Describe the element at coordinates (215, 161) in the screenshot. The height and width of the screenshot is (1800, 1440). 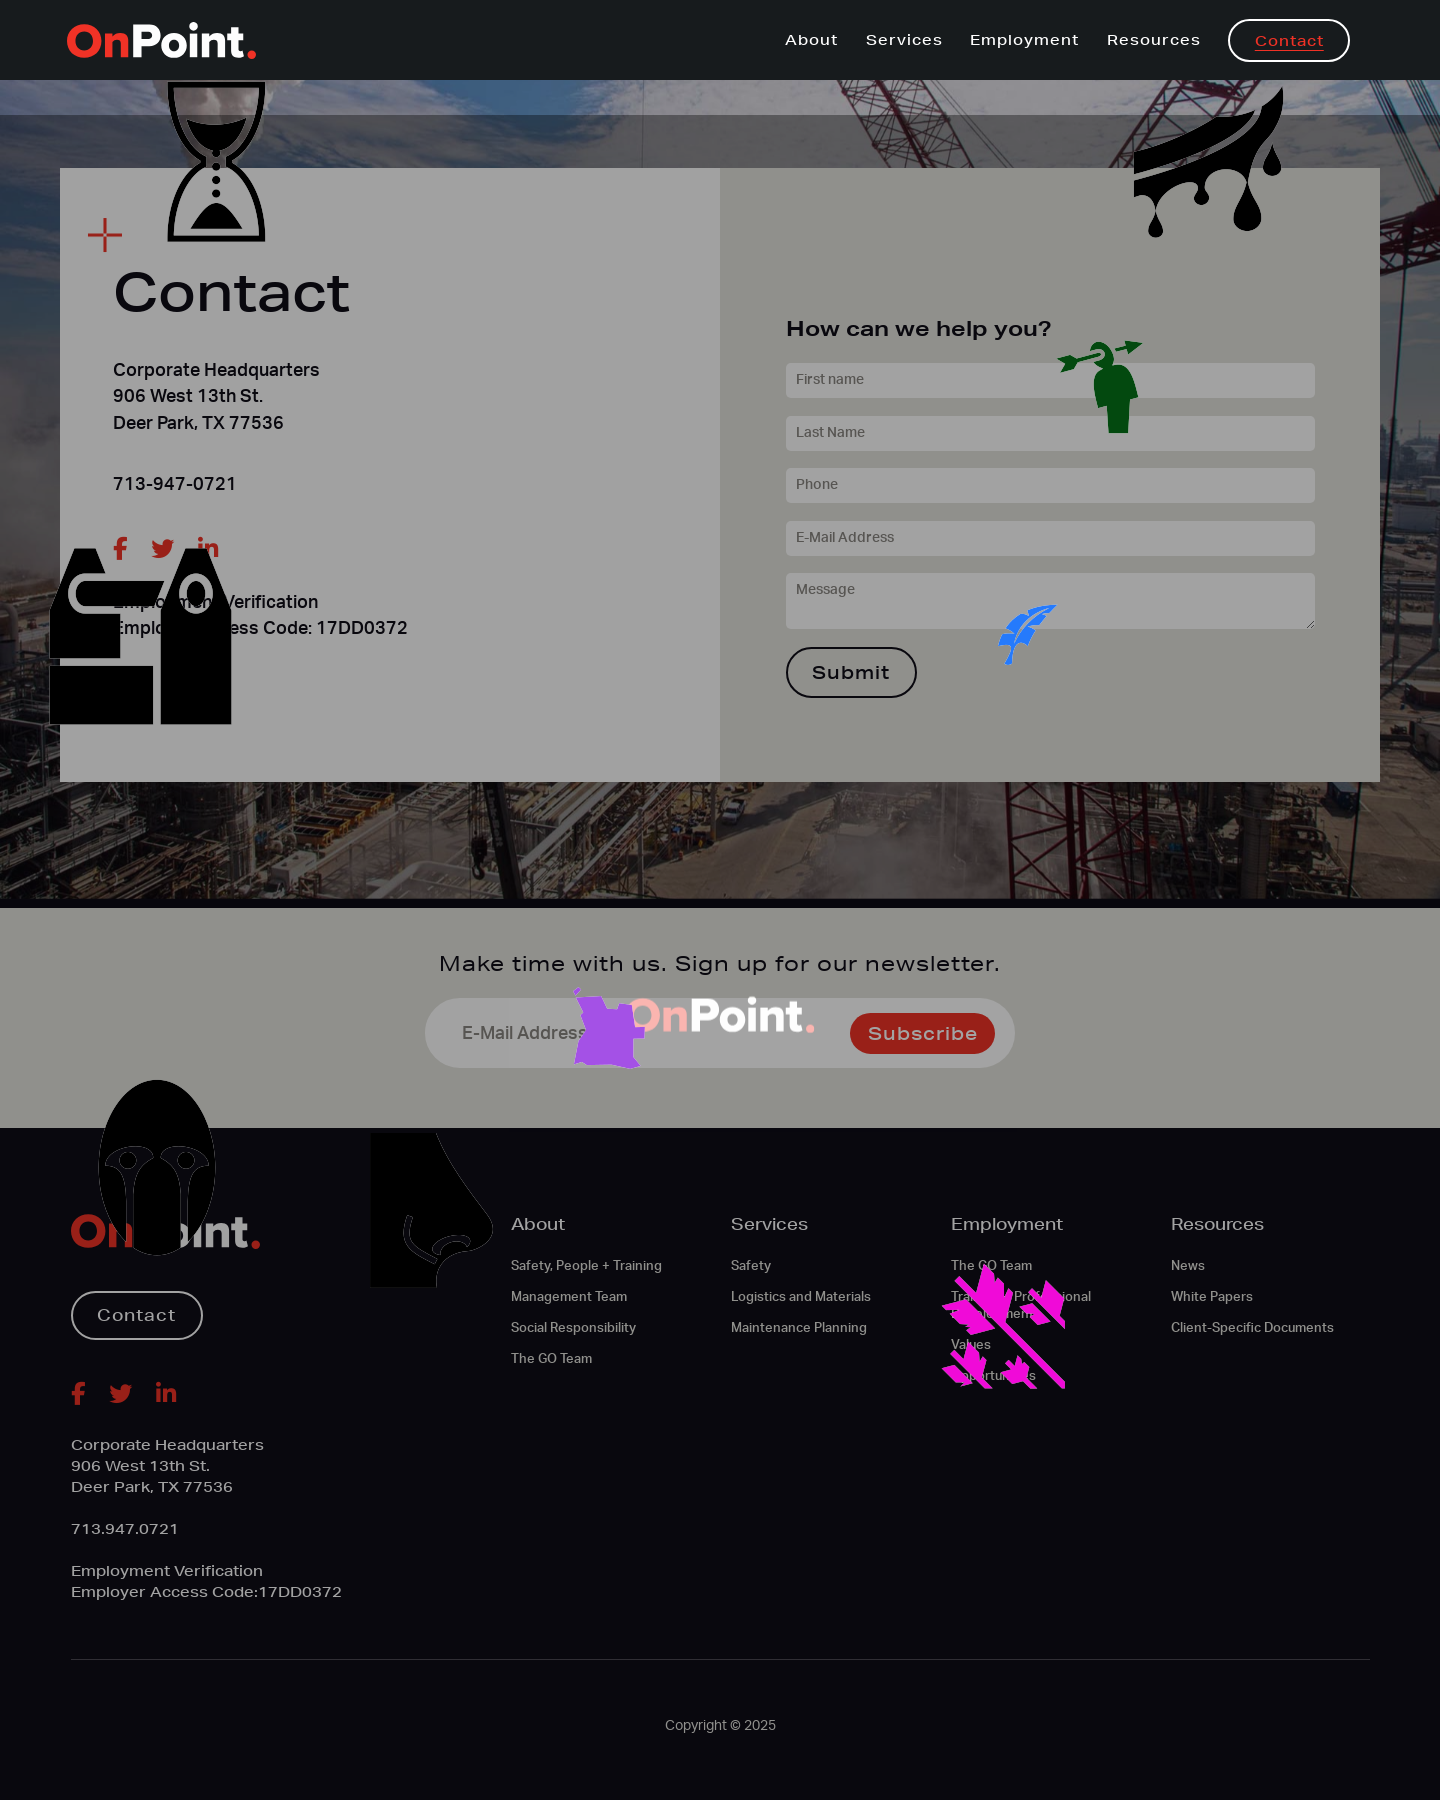
I see `indicates a timer or countdown in progress` at that location.